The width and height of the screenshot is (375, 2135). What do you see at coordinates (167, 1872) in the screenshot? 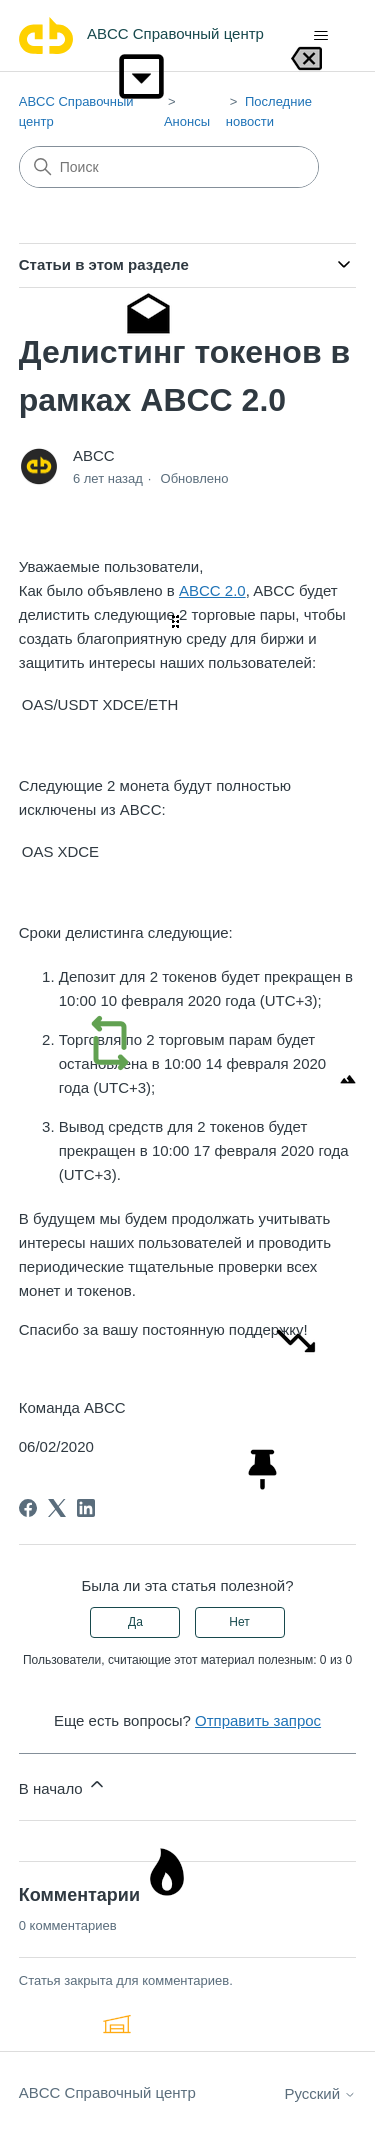
I see `indicates trending or hot content` at bounding box center [167, 1872].